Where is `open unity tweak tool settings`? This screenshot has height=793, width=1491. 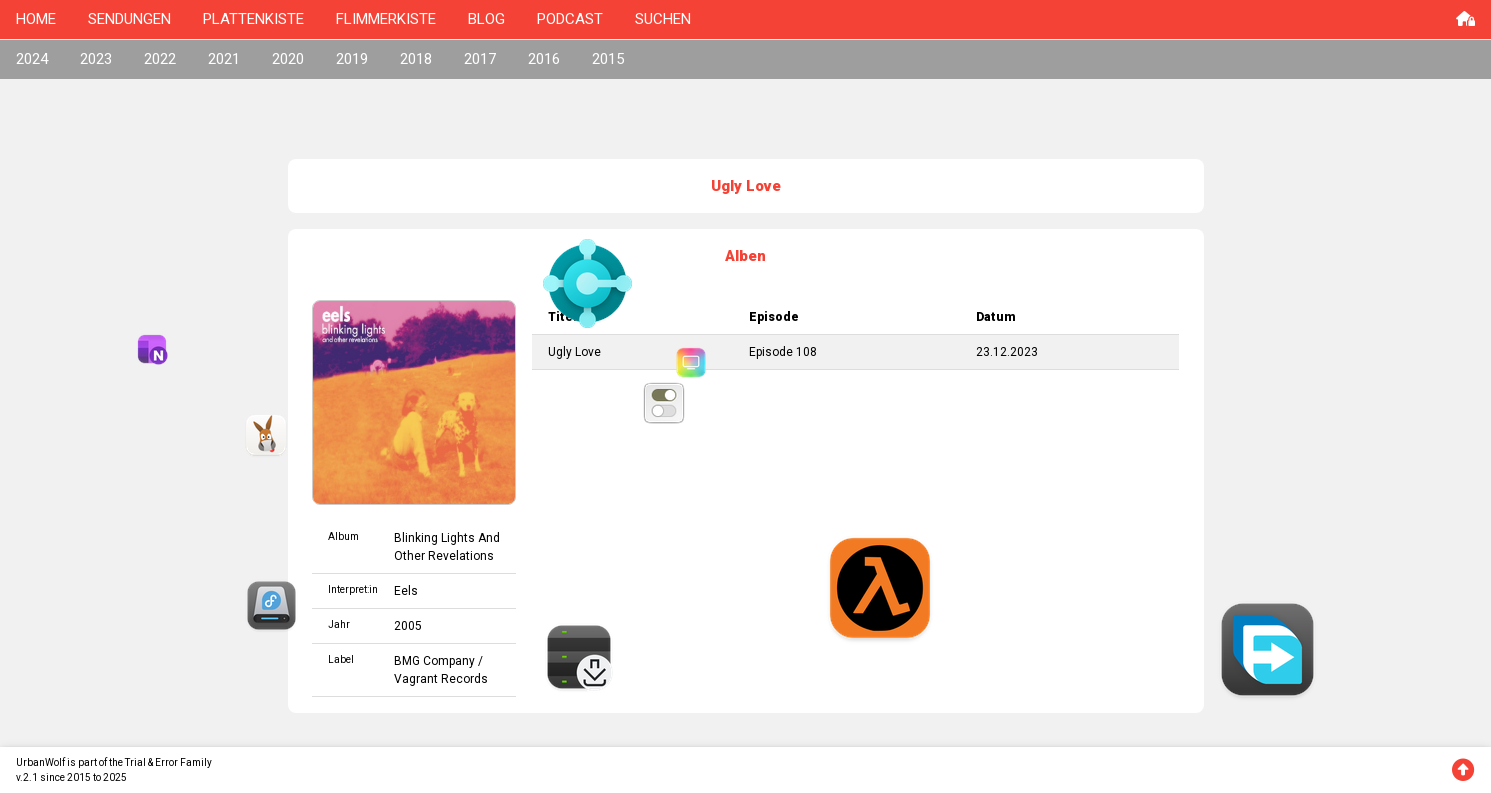
open unity tweak tool settings is located at coordinates (664, 403).